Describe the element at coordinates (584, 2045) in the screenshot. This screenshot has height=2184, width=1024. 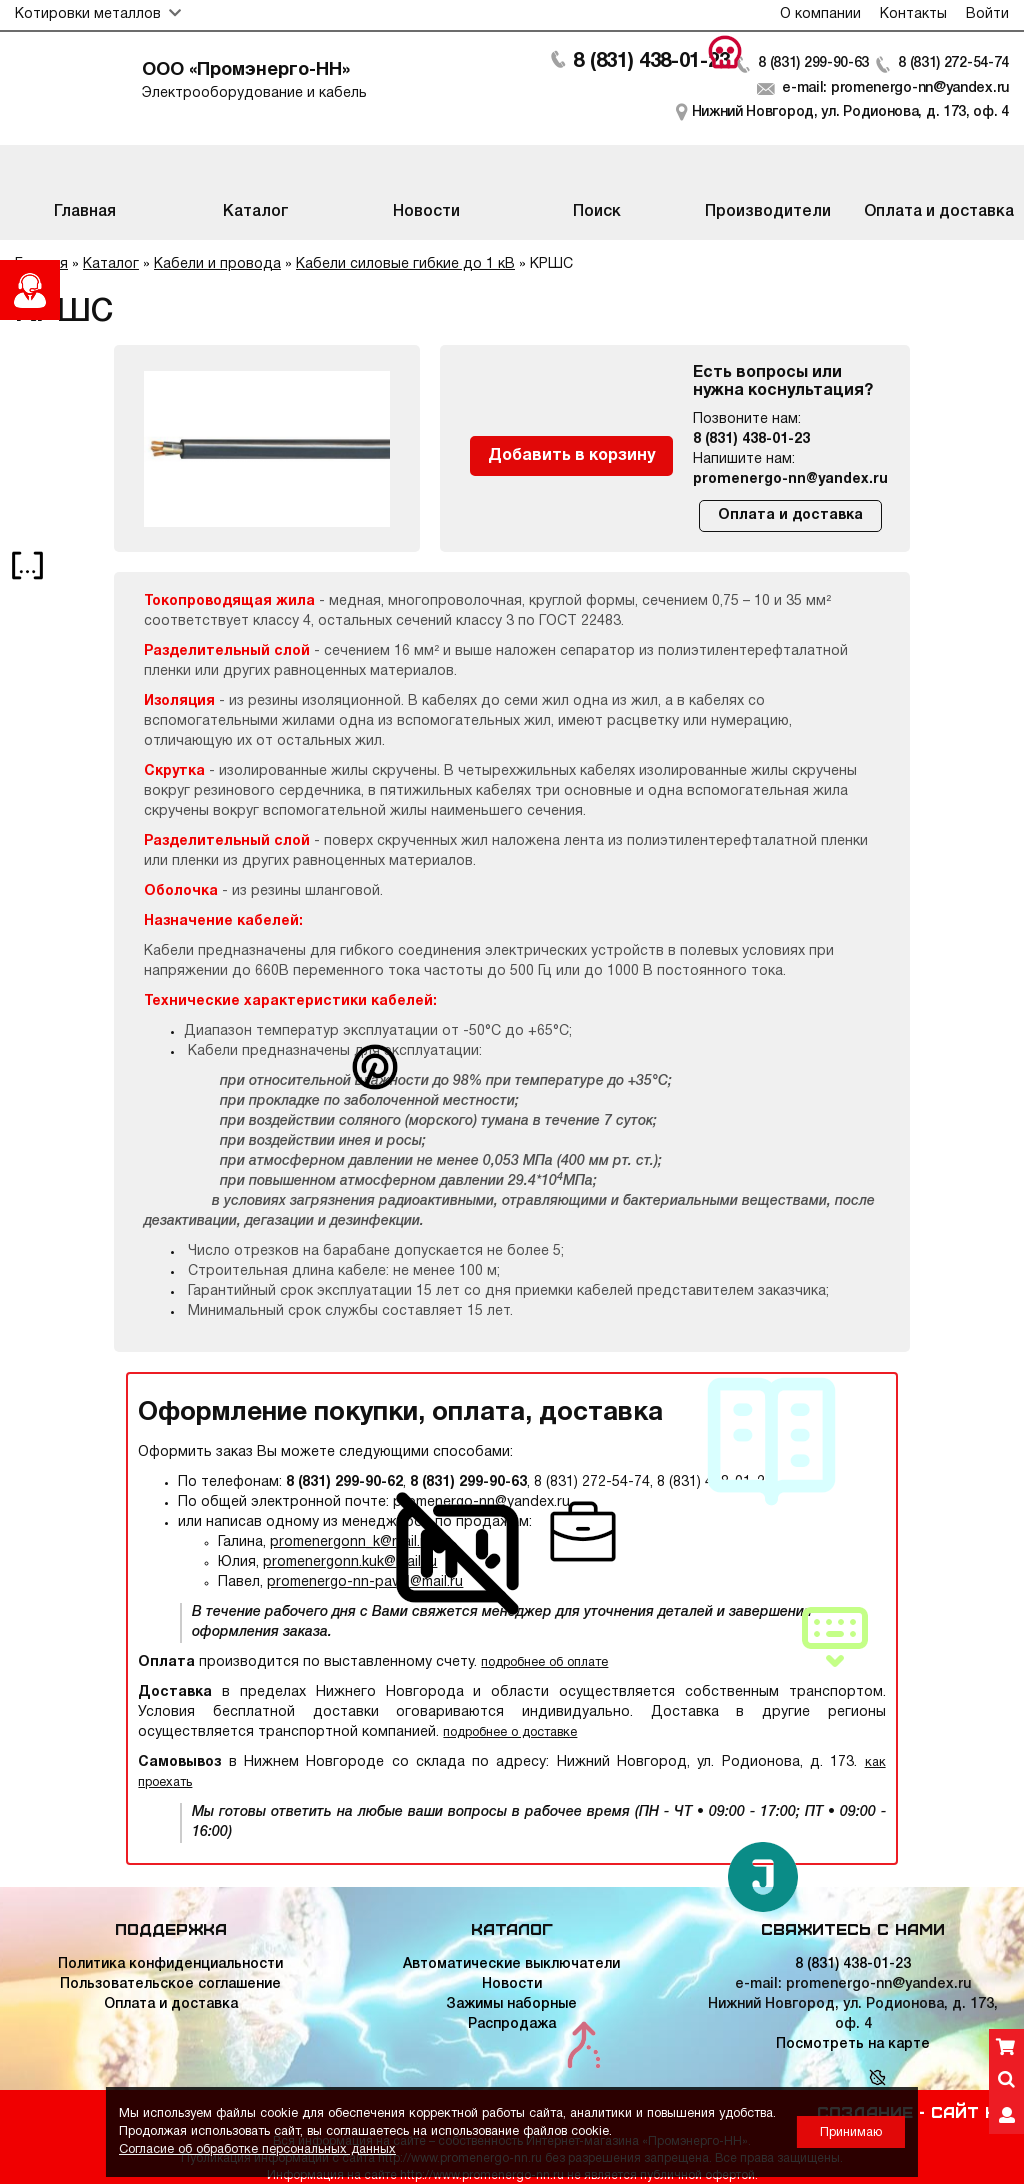
I see `merge content from right into main branch` at that location.